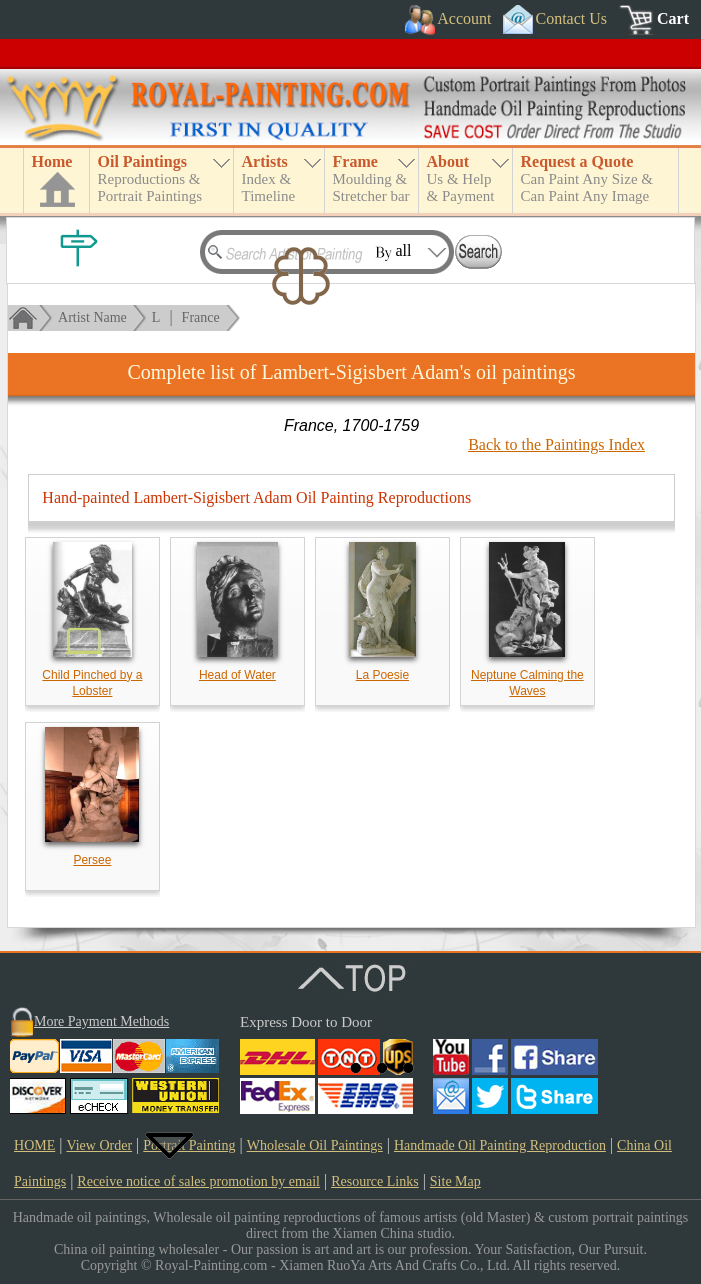 The image size is (701, 1284). Describe the element at coordinates (79, 248) in the screenshot. I see `view project milestones` at that location.